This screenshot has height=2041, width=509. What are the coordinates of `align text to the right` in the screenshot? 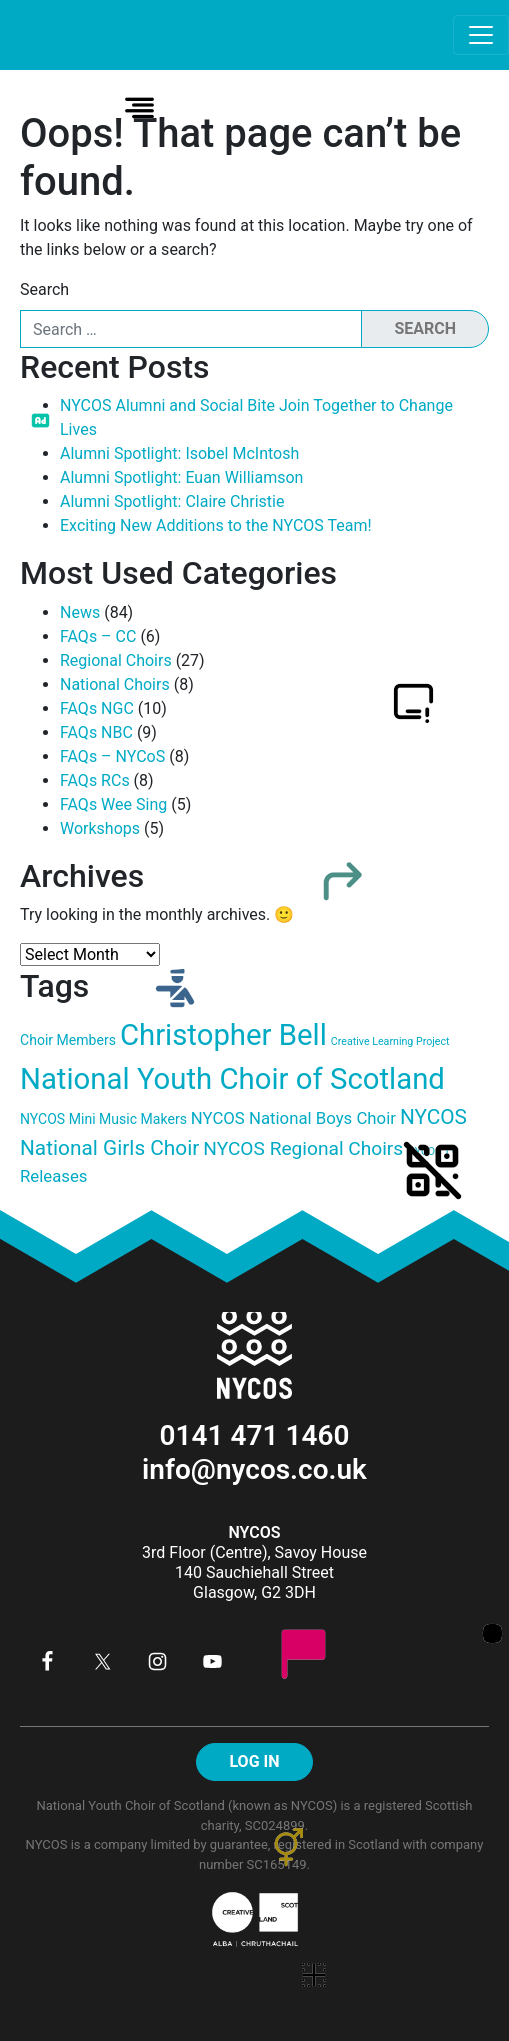 It's located at (139, 108).